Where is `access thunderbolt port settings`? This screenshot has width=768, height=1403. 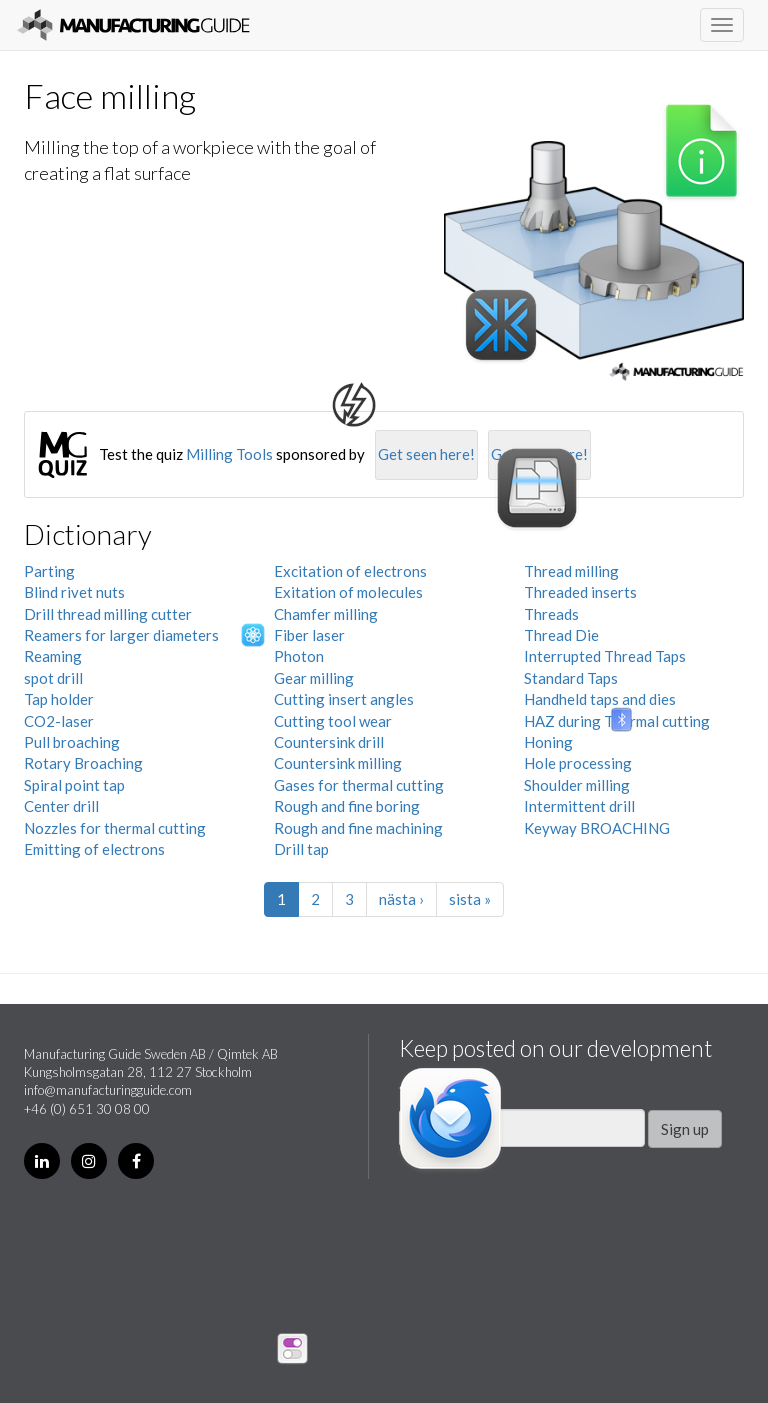 access thunderbolt port settings is located at coordinates (354, 405).